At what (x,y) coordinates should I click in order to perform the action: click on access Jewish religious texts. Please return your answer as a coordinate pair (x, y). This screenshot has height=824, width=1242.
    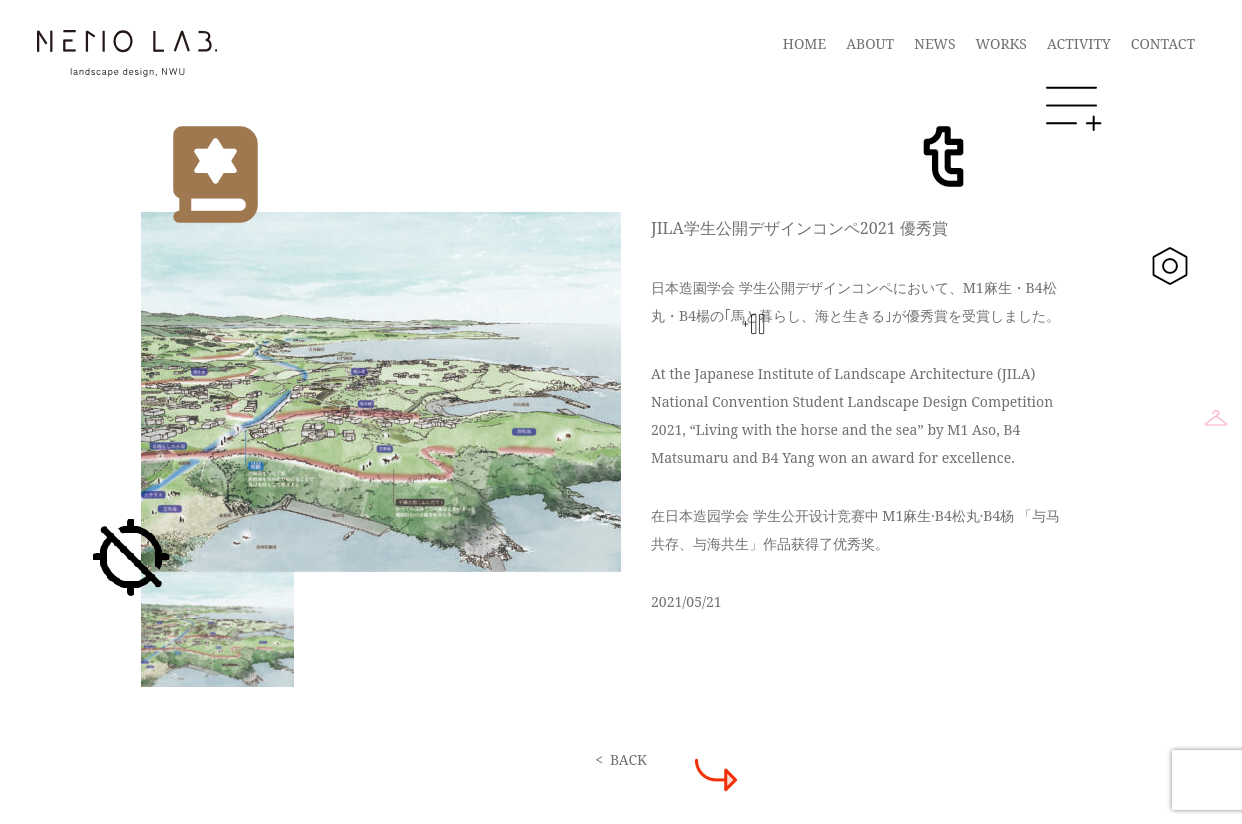
    Looking at the image, I should click on (215, 174).